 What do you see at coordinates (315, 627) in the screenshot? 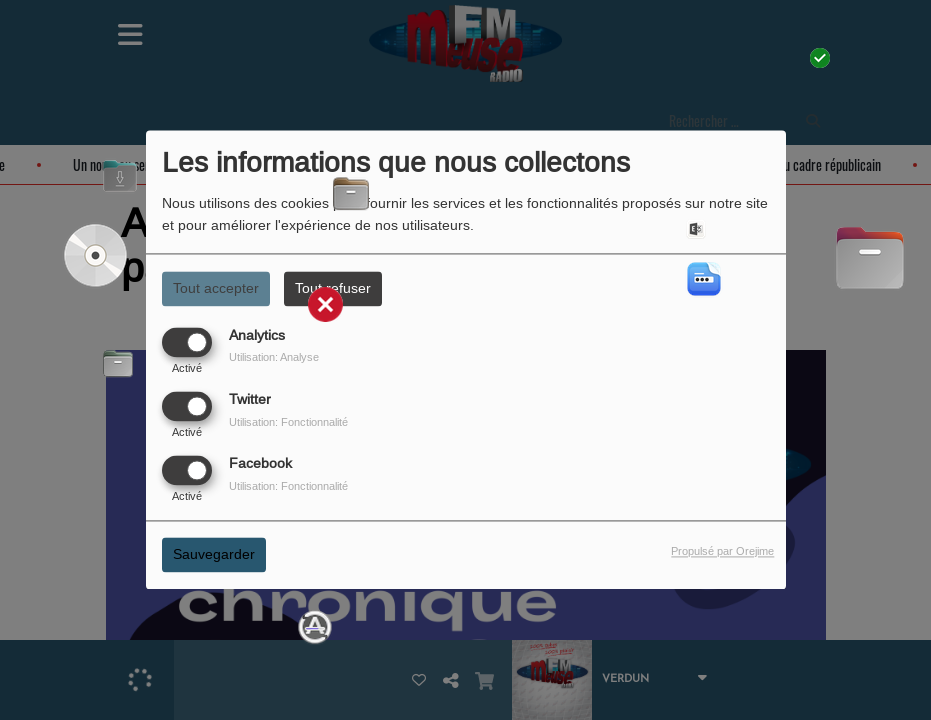
I see `check for available software updates` at bounding box center [315, 627].